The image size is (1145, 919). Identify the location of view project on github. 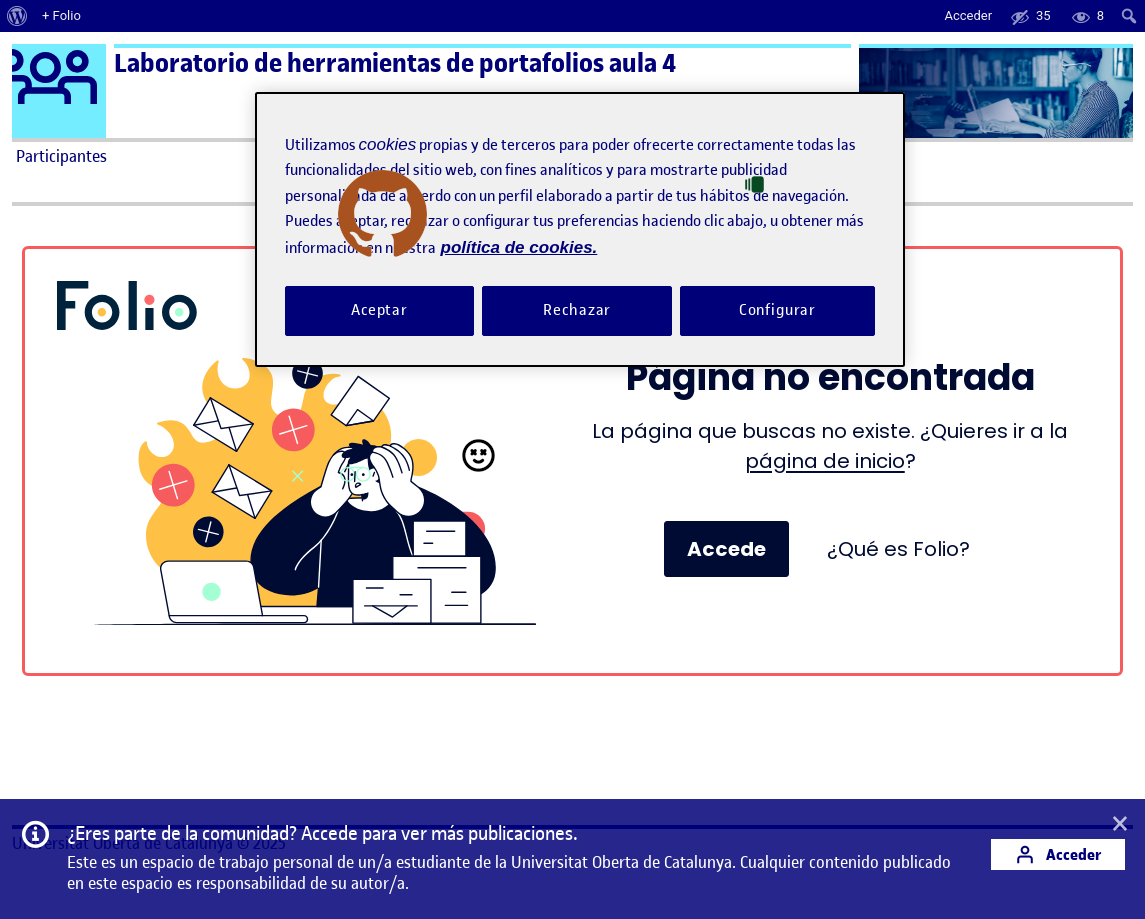
(382, 214).